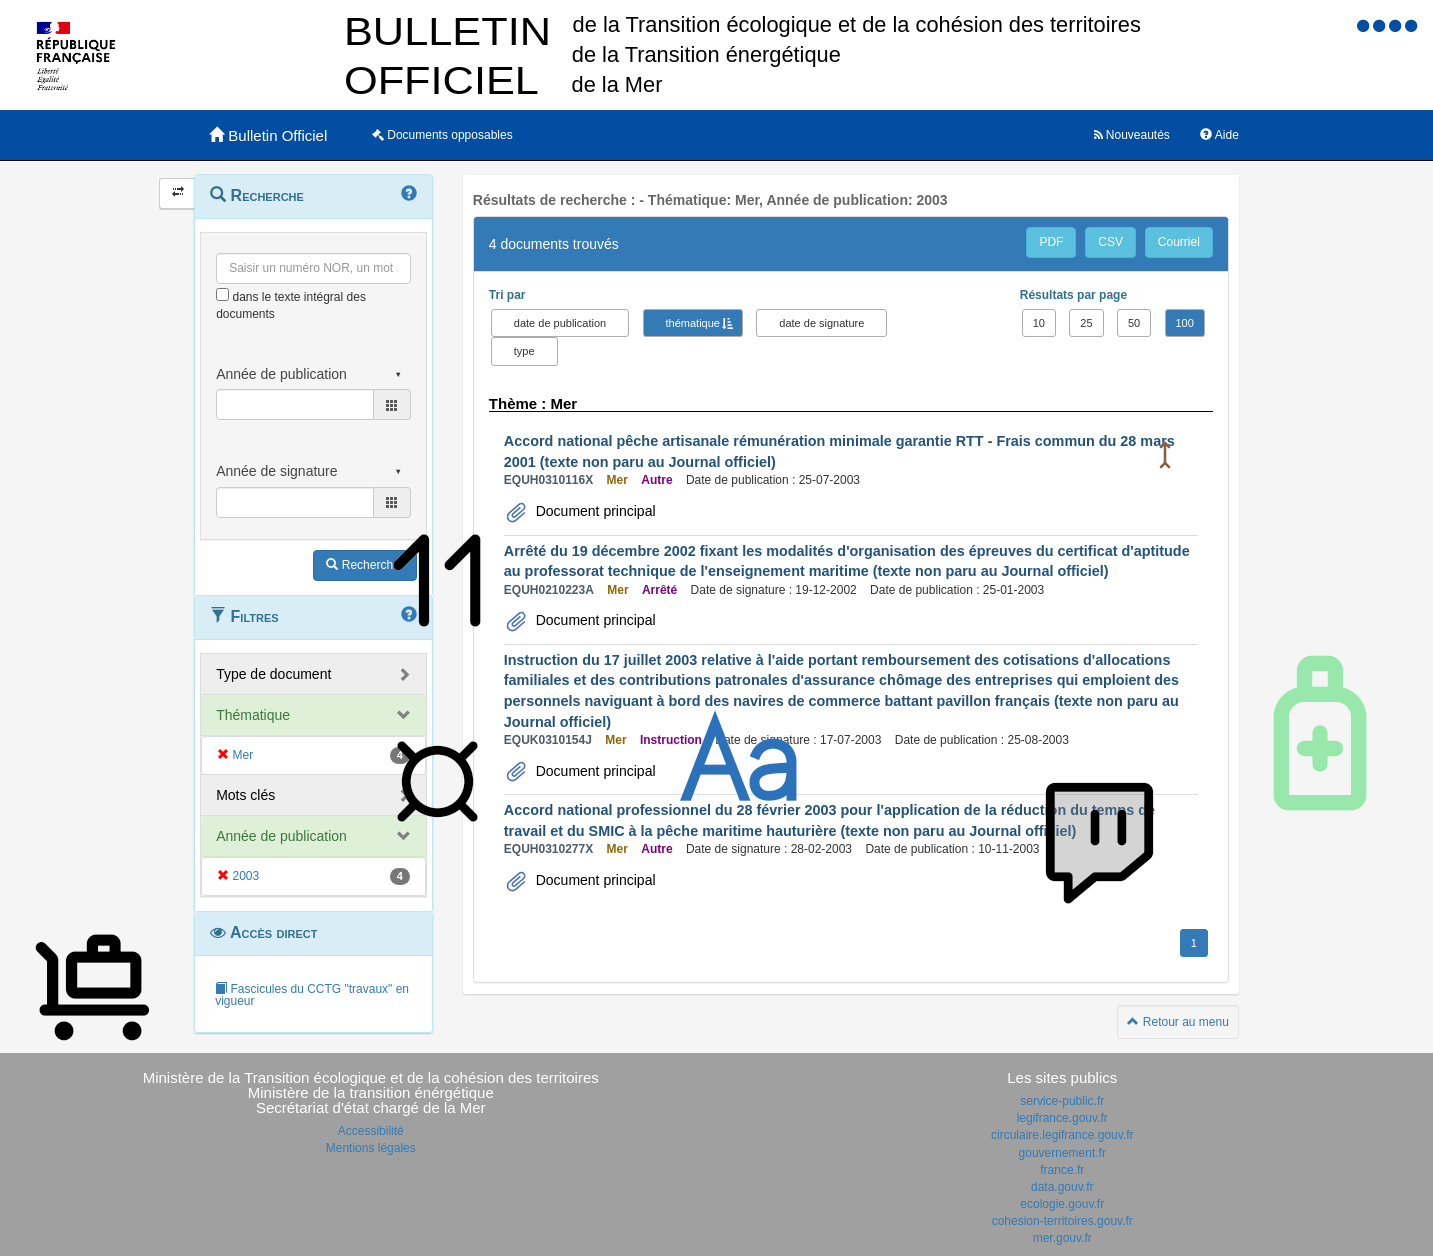 This screenshot has width=1433, height=1256. What do you see at coordinates (444, 580) in the screenshot?
I see `indicates item number 11 in a list or sequence` at bounding box center [444, 580].